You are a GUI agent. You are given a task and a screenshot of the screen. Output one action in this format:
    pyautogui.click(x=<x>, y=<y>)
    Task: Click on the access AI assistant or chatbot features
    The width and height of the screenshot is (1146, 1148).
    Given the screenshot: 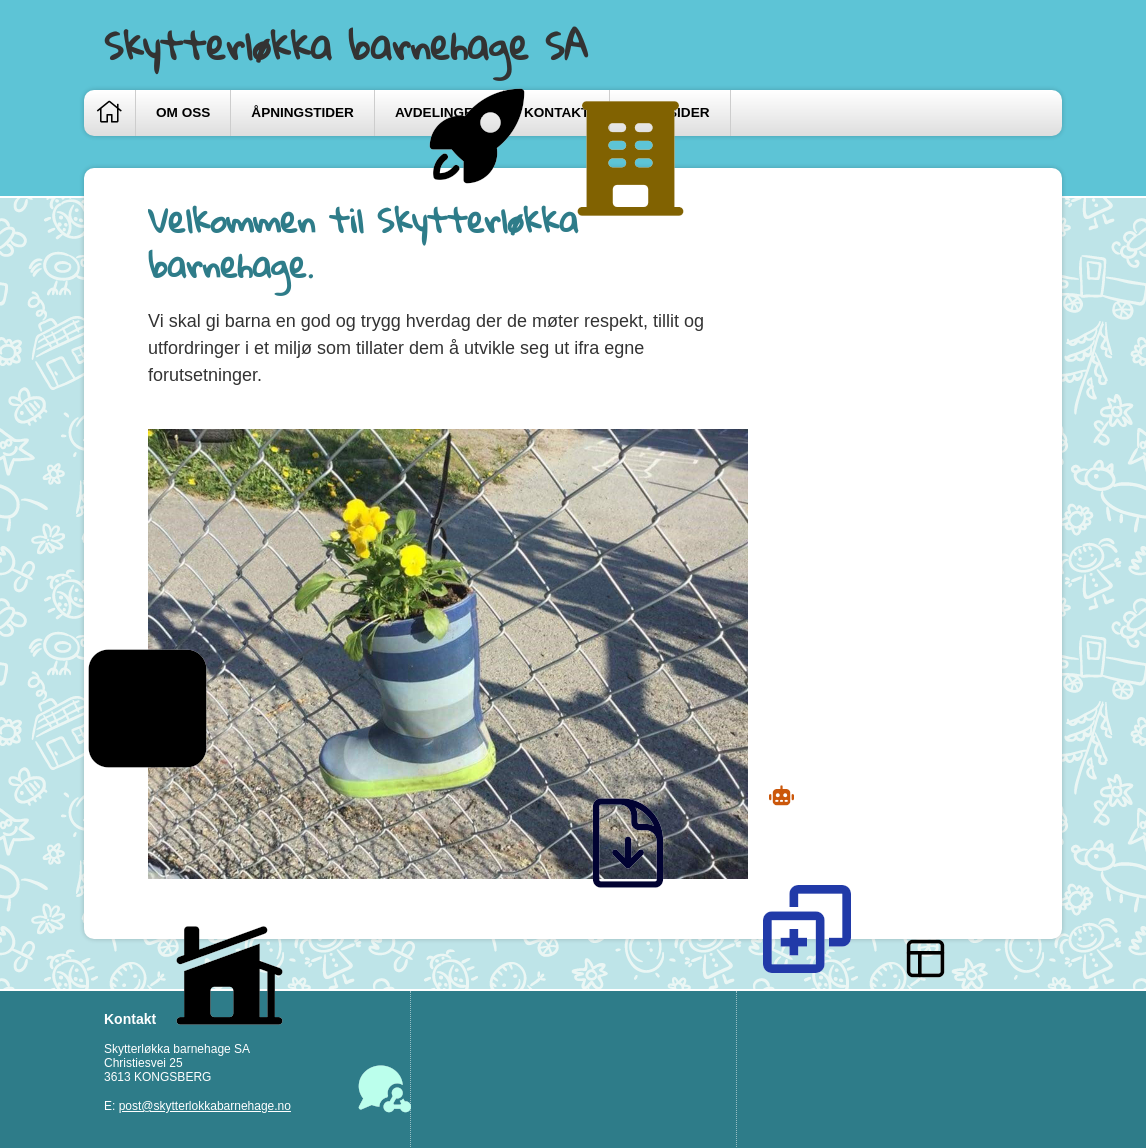 What is the action you would take?
    pyautogui.click(x=781, y=796)
    